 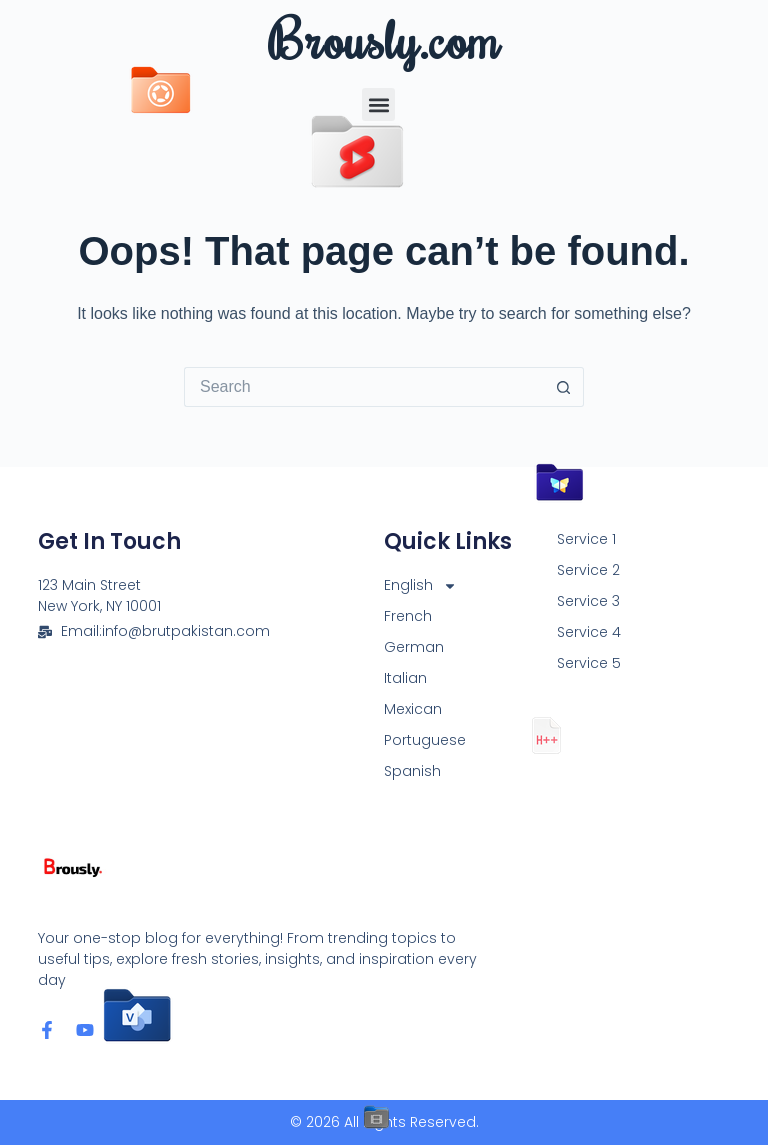 I want to click on open corona sdk project folder, so click(x=160, y=91).